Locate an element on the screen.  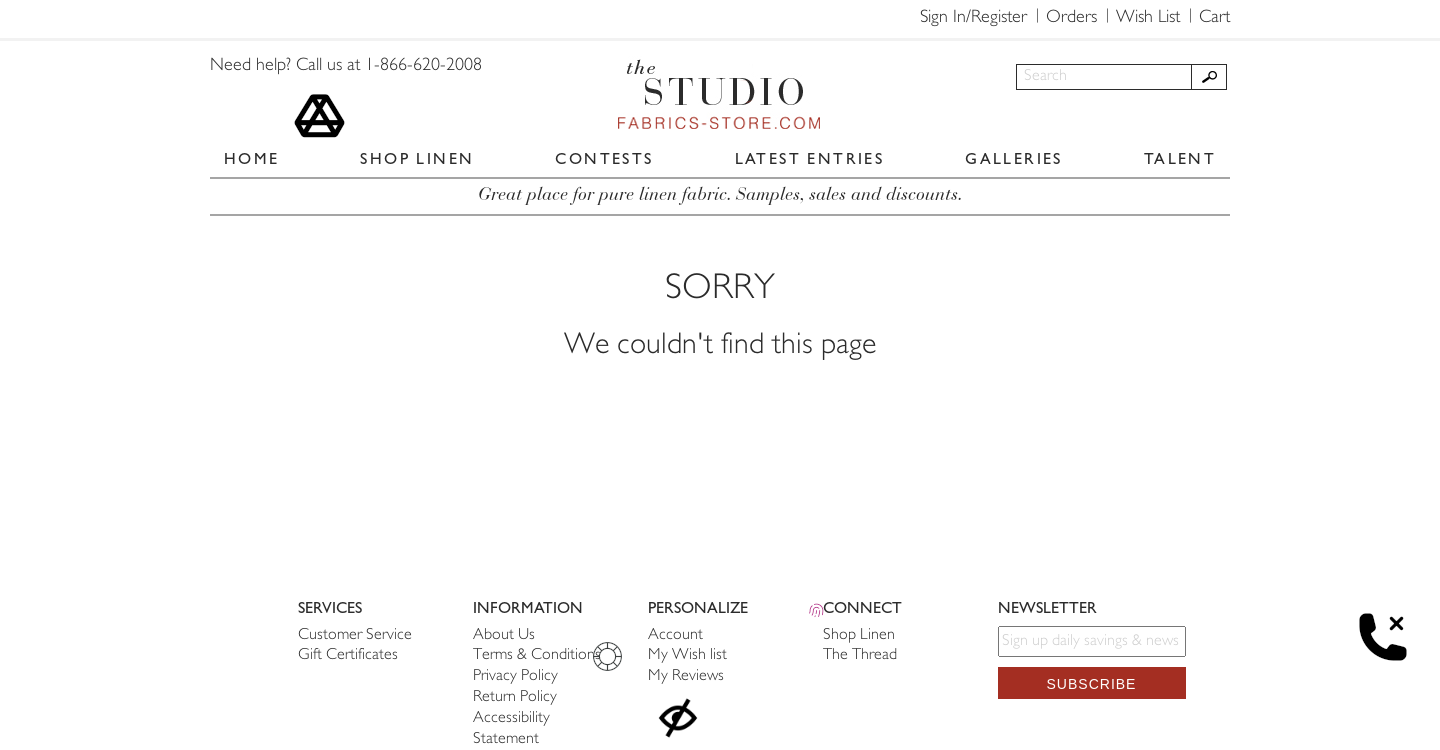
end or decline a phone call is located at coordinates (1383, 637).